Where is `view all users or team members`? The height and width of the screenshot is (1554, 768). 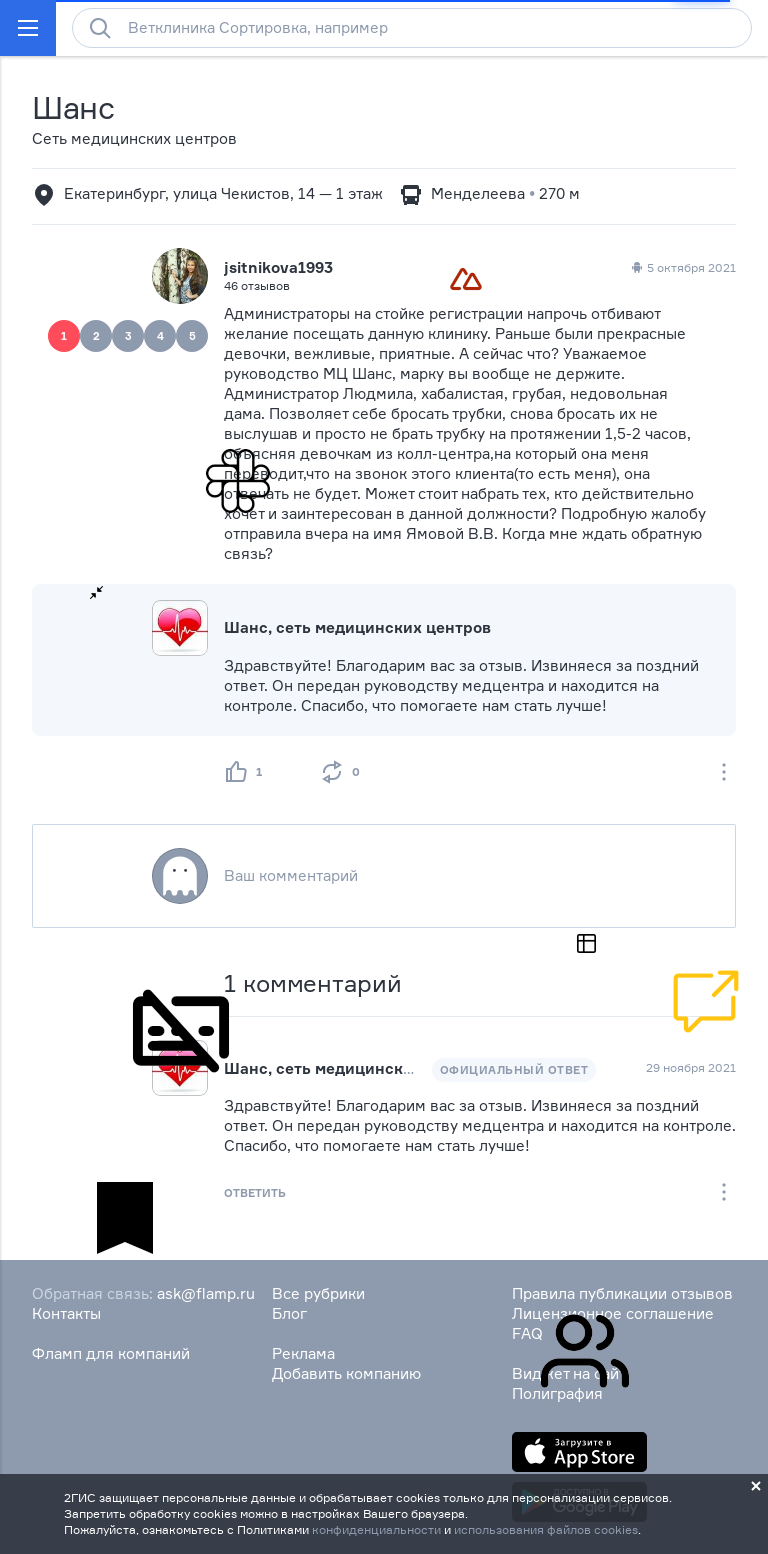
view all users or team members is located at coordinates (585, 1351).